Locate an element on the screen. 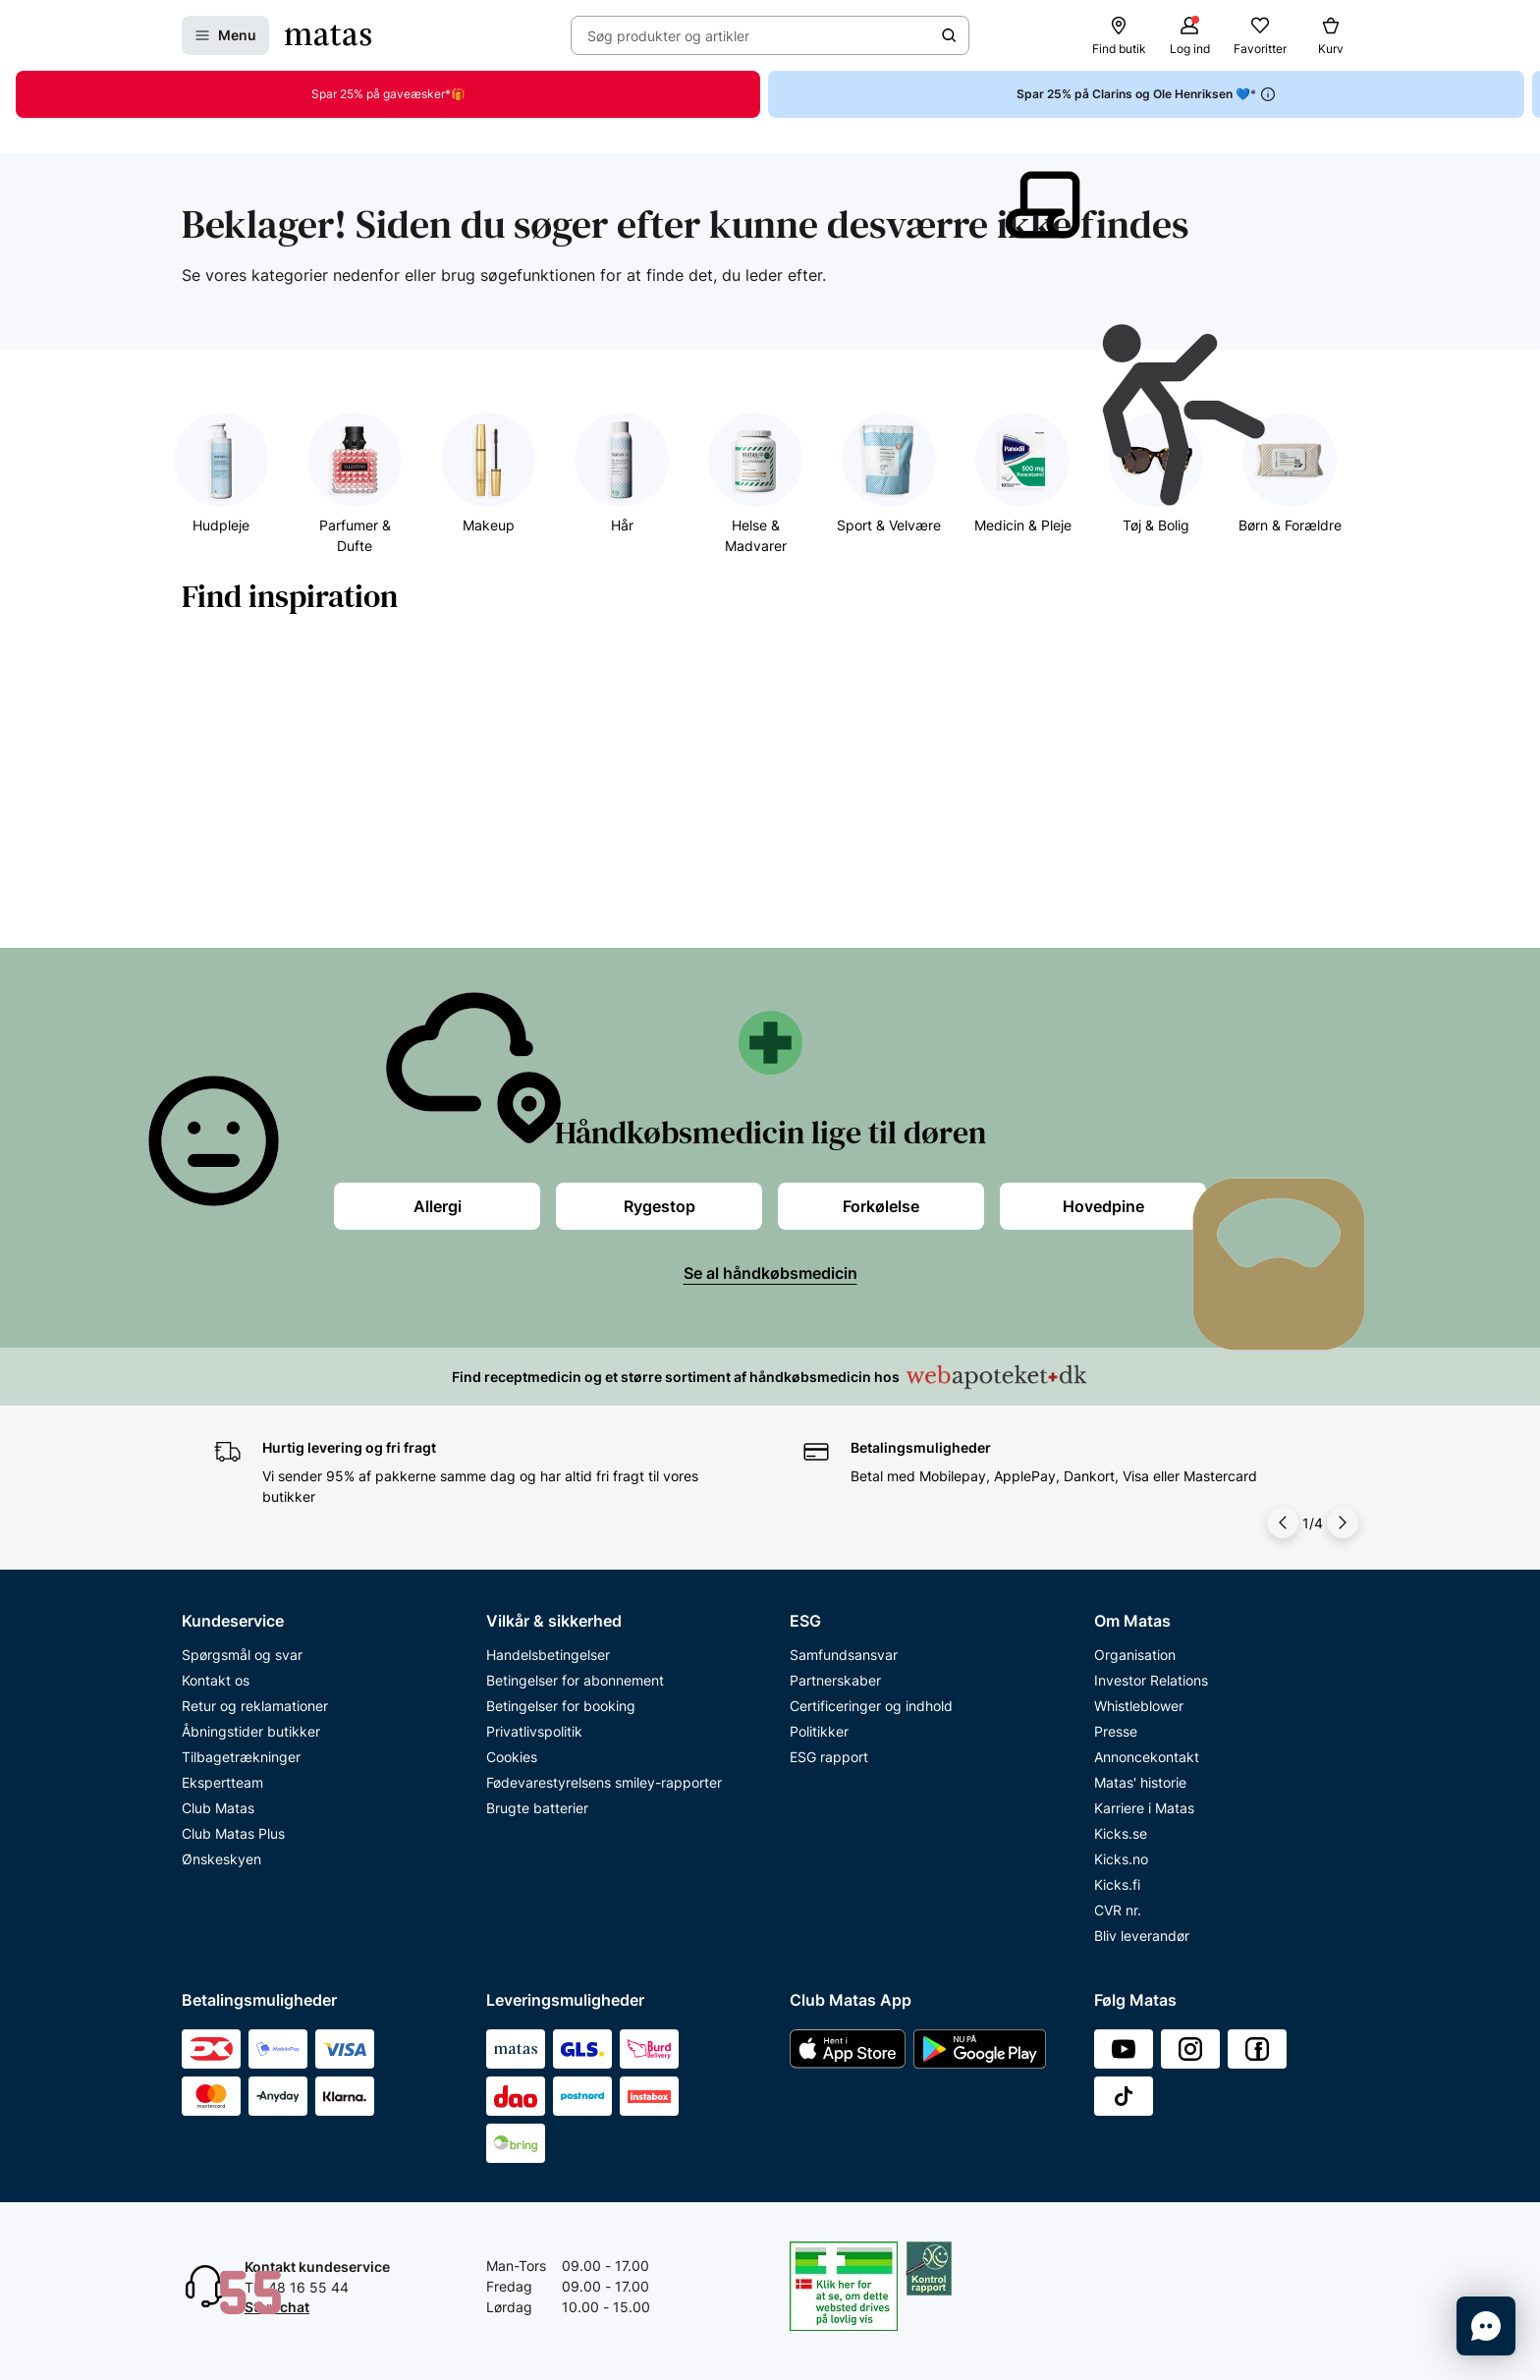 The width and height of the screenshot is (1540, 2380). view or edit scripts is located at coordinates (1042, 204).